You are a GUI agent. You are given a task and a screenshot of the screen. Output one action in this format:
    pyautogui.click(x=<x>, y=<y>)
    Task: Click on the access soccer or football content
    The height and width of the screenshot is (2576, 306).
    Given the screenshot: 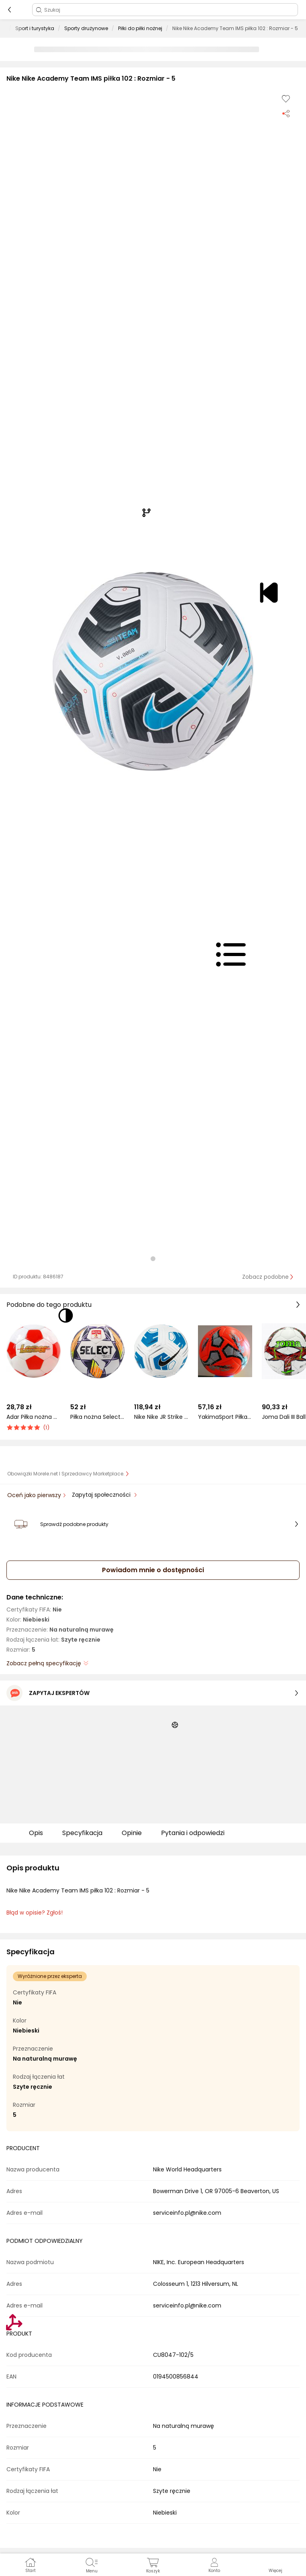 What is the action you would take?
    pyautogui.click(x=175, y=1725)
    